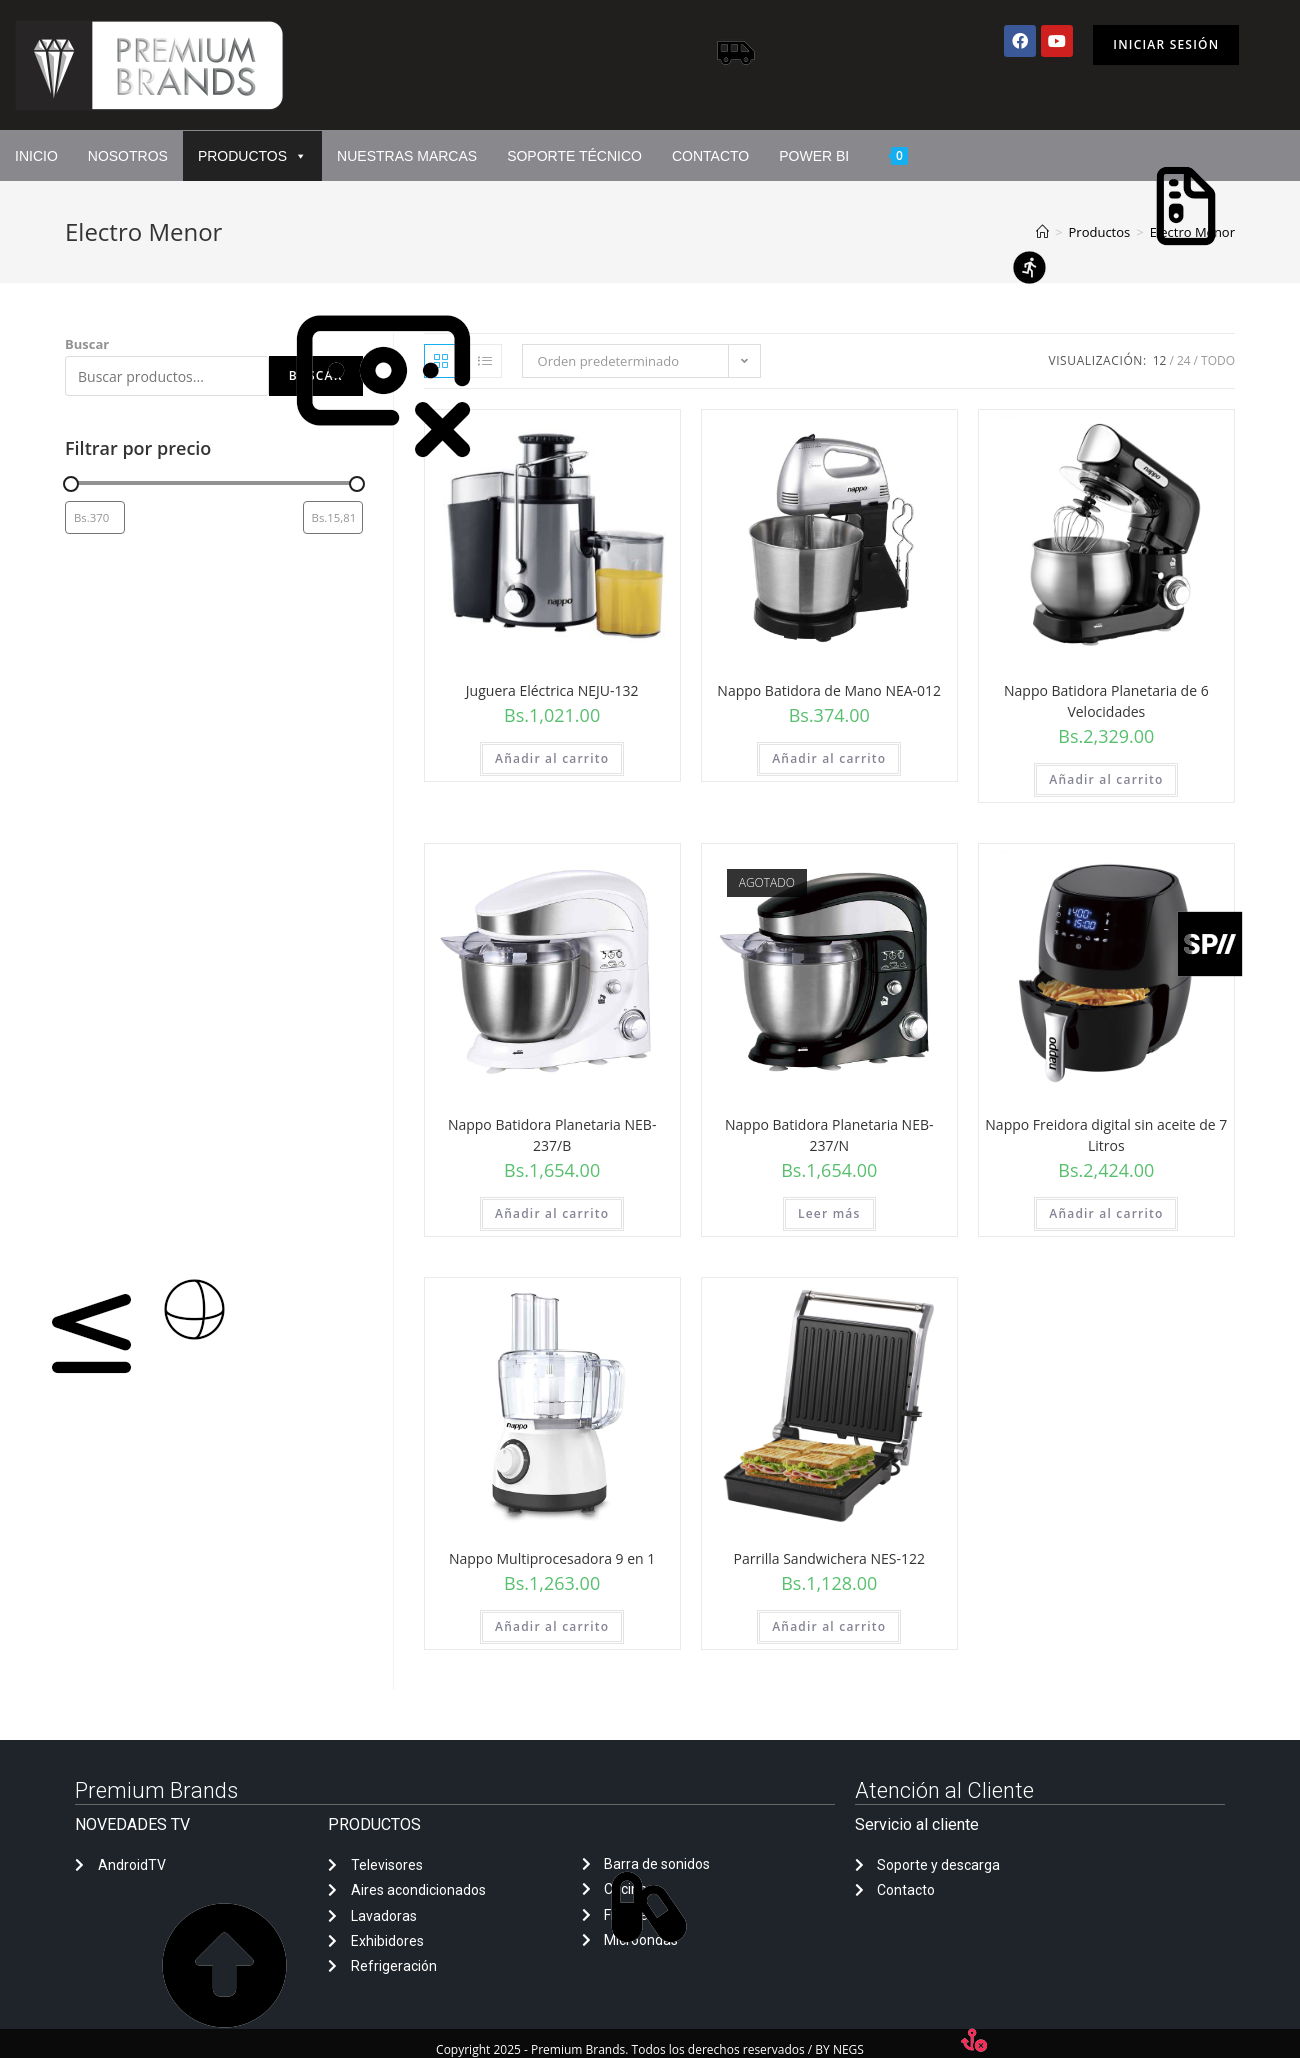 Image resolution: width=1300 pixels, height=2058 pixels. What do you see at coordinates (1029, 267) in the screenshot?
I see `access running or fitness tracking features` at bounding box center [1029, 267].